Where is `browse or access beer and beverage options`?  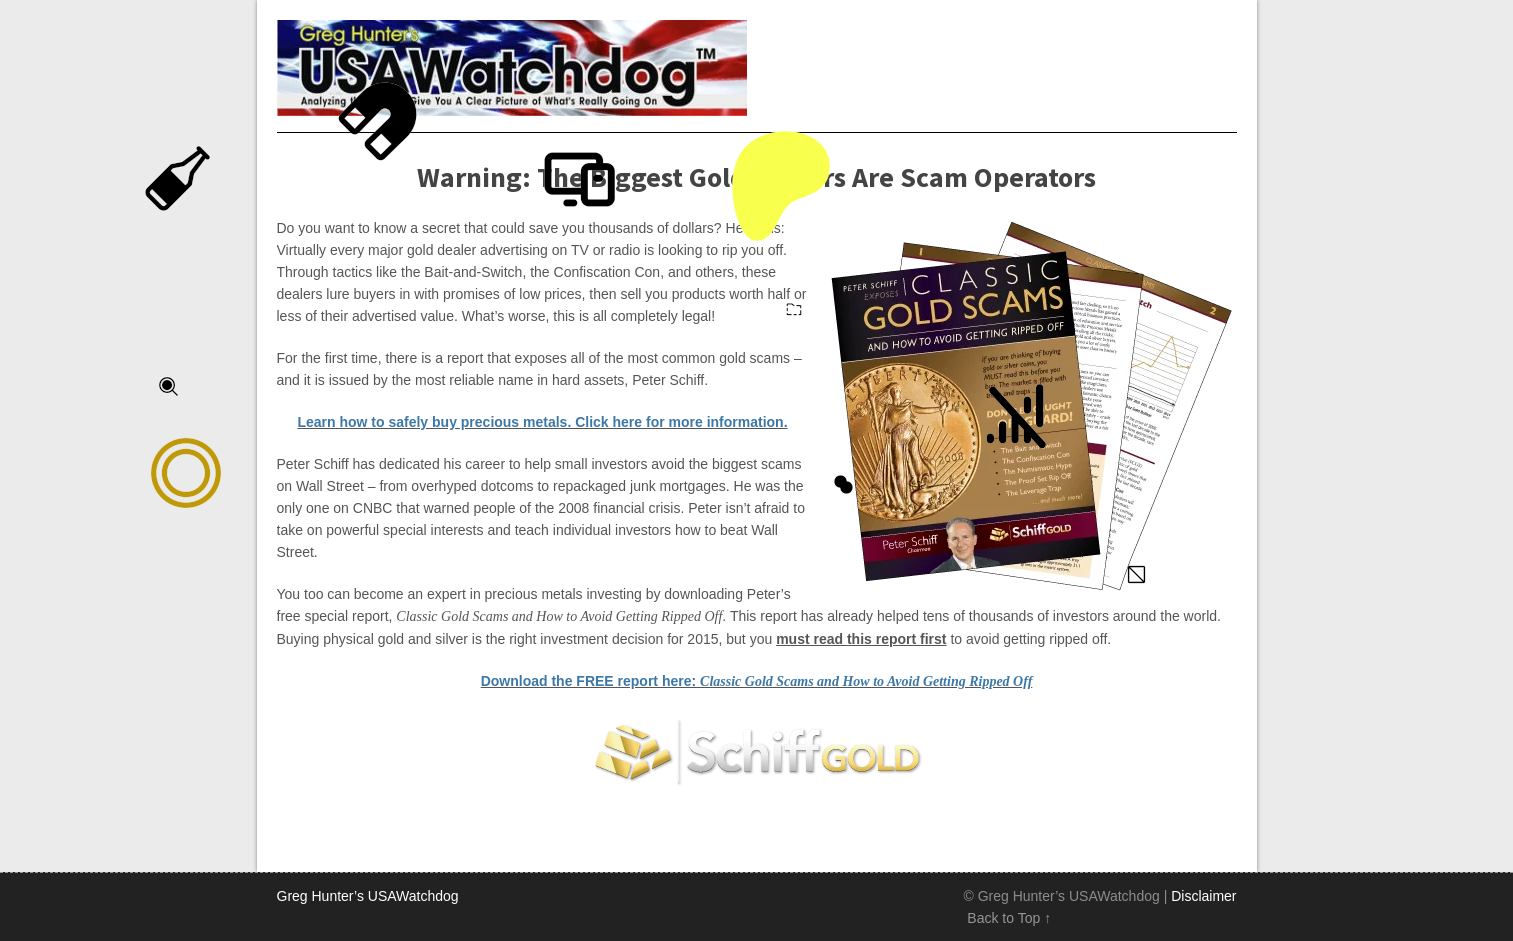 browse or access beer and beverage options is located at coordinates (176, 179).